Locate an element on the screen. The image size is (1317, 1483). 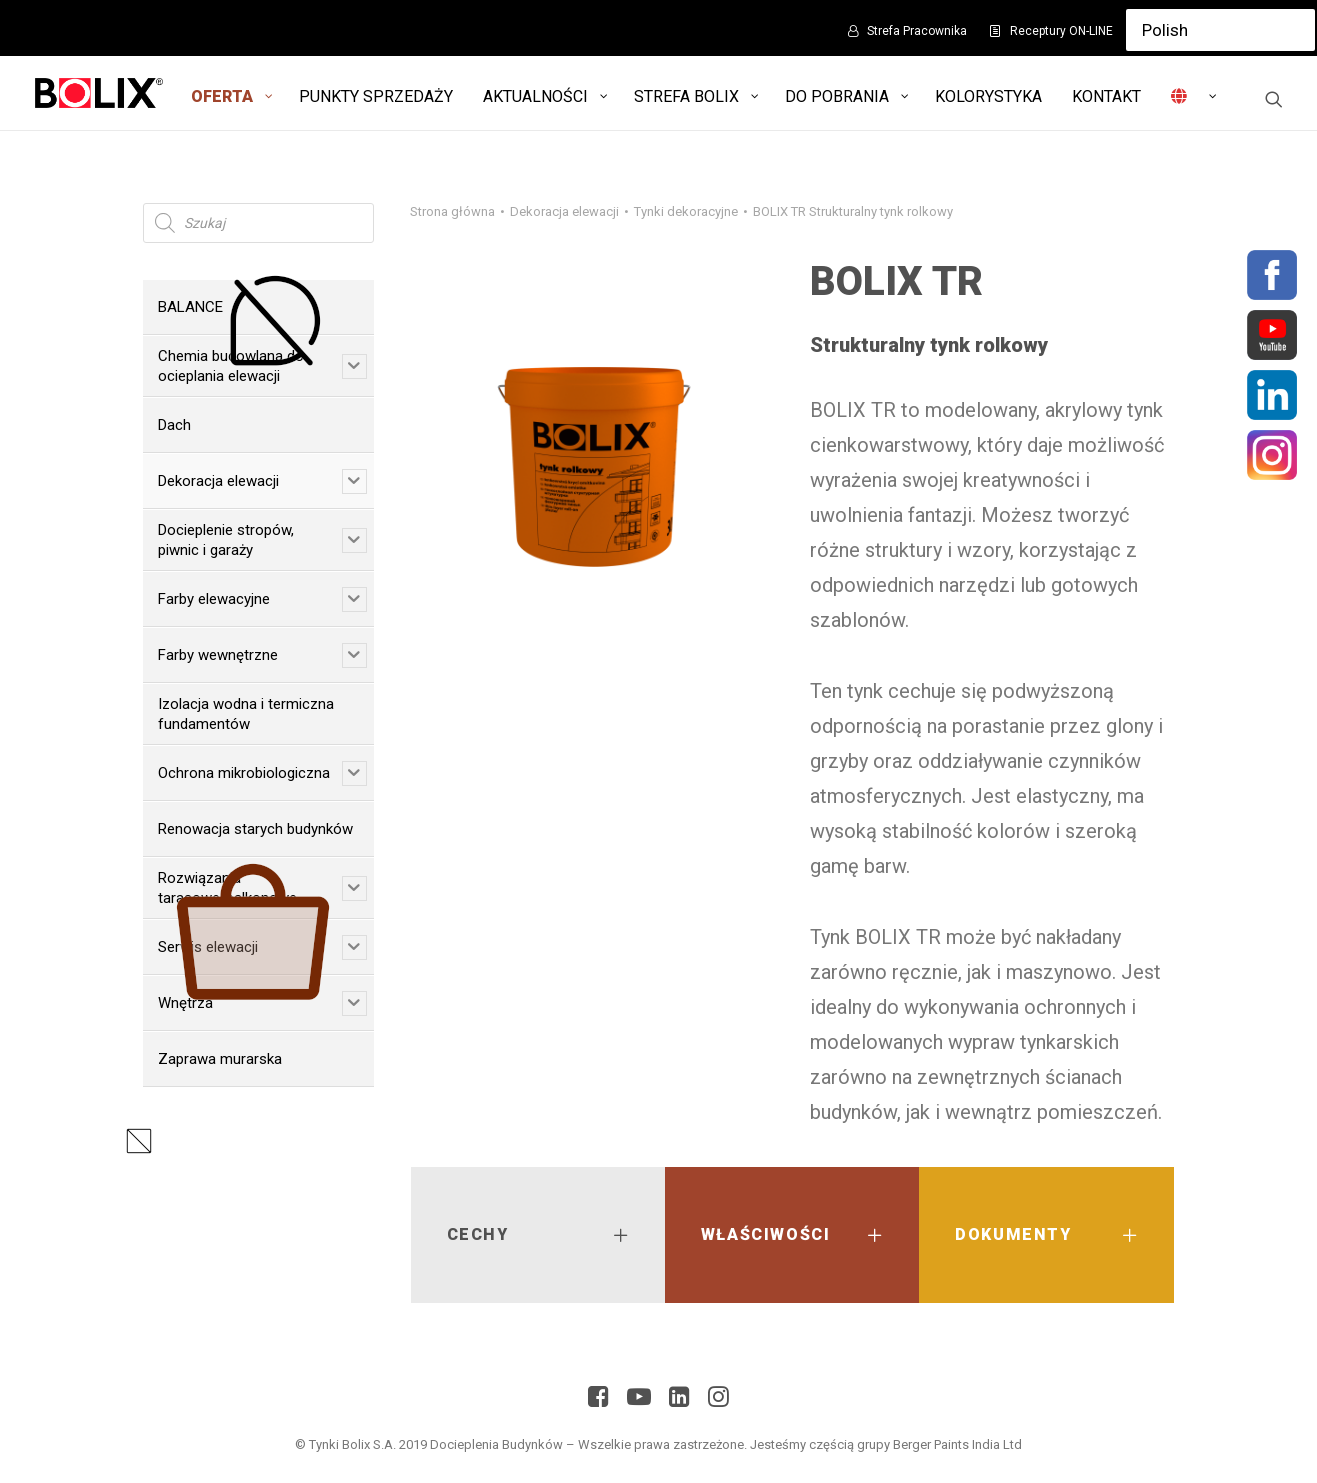
mute or disable chat notifications is located at coordinates (273, 322).